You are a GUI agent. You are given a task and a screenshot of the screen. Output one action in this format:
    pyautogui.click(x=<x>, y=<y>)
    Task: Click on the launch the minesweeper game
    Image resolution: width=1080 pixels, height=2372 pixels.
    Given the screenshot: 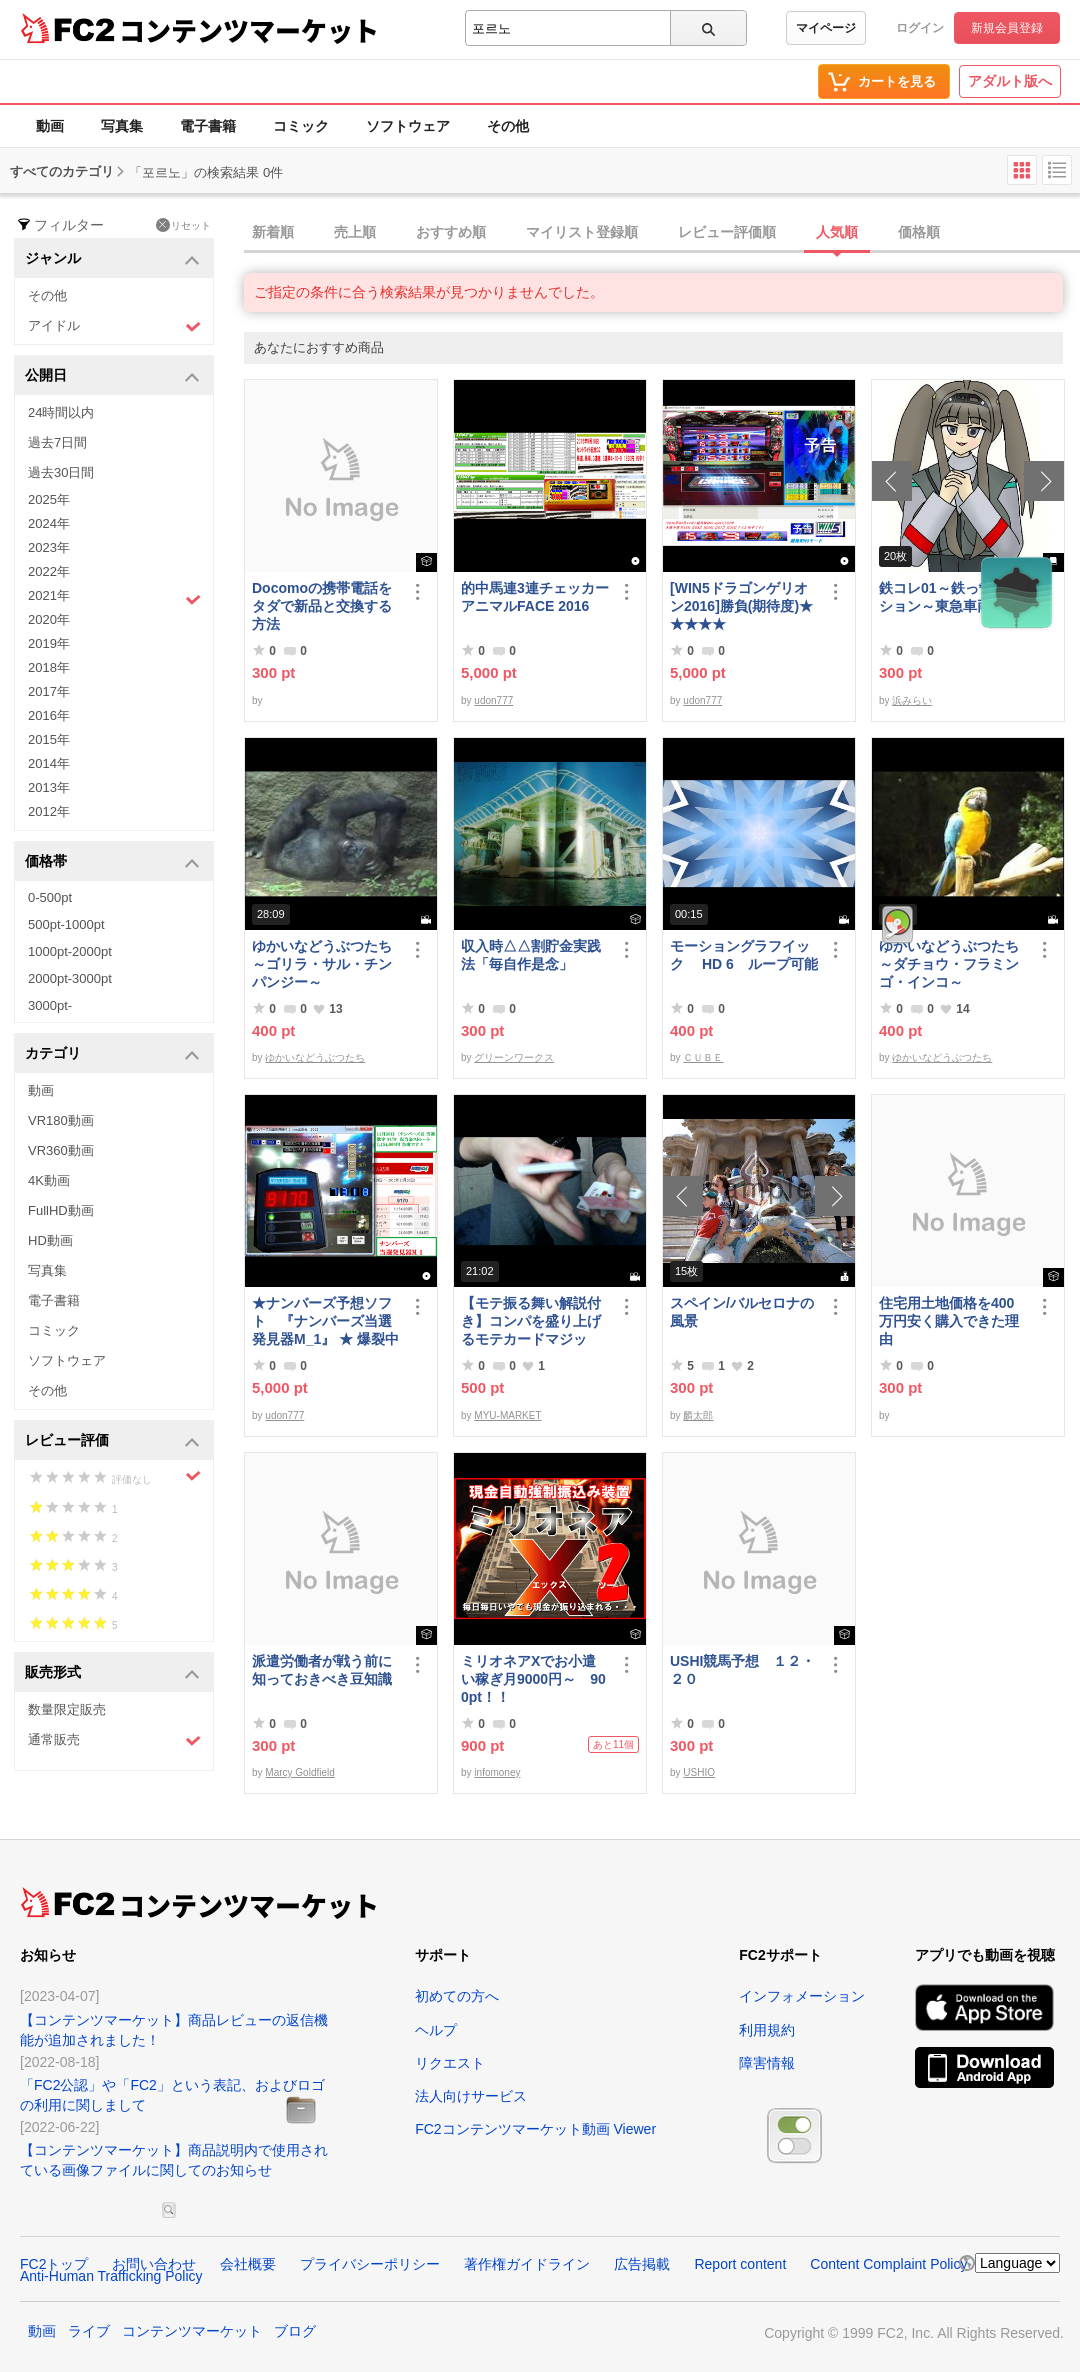 What is the action you would take?
    pyautogui.click(x=1016, y=592)
    